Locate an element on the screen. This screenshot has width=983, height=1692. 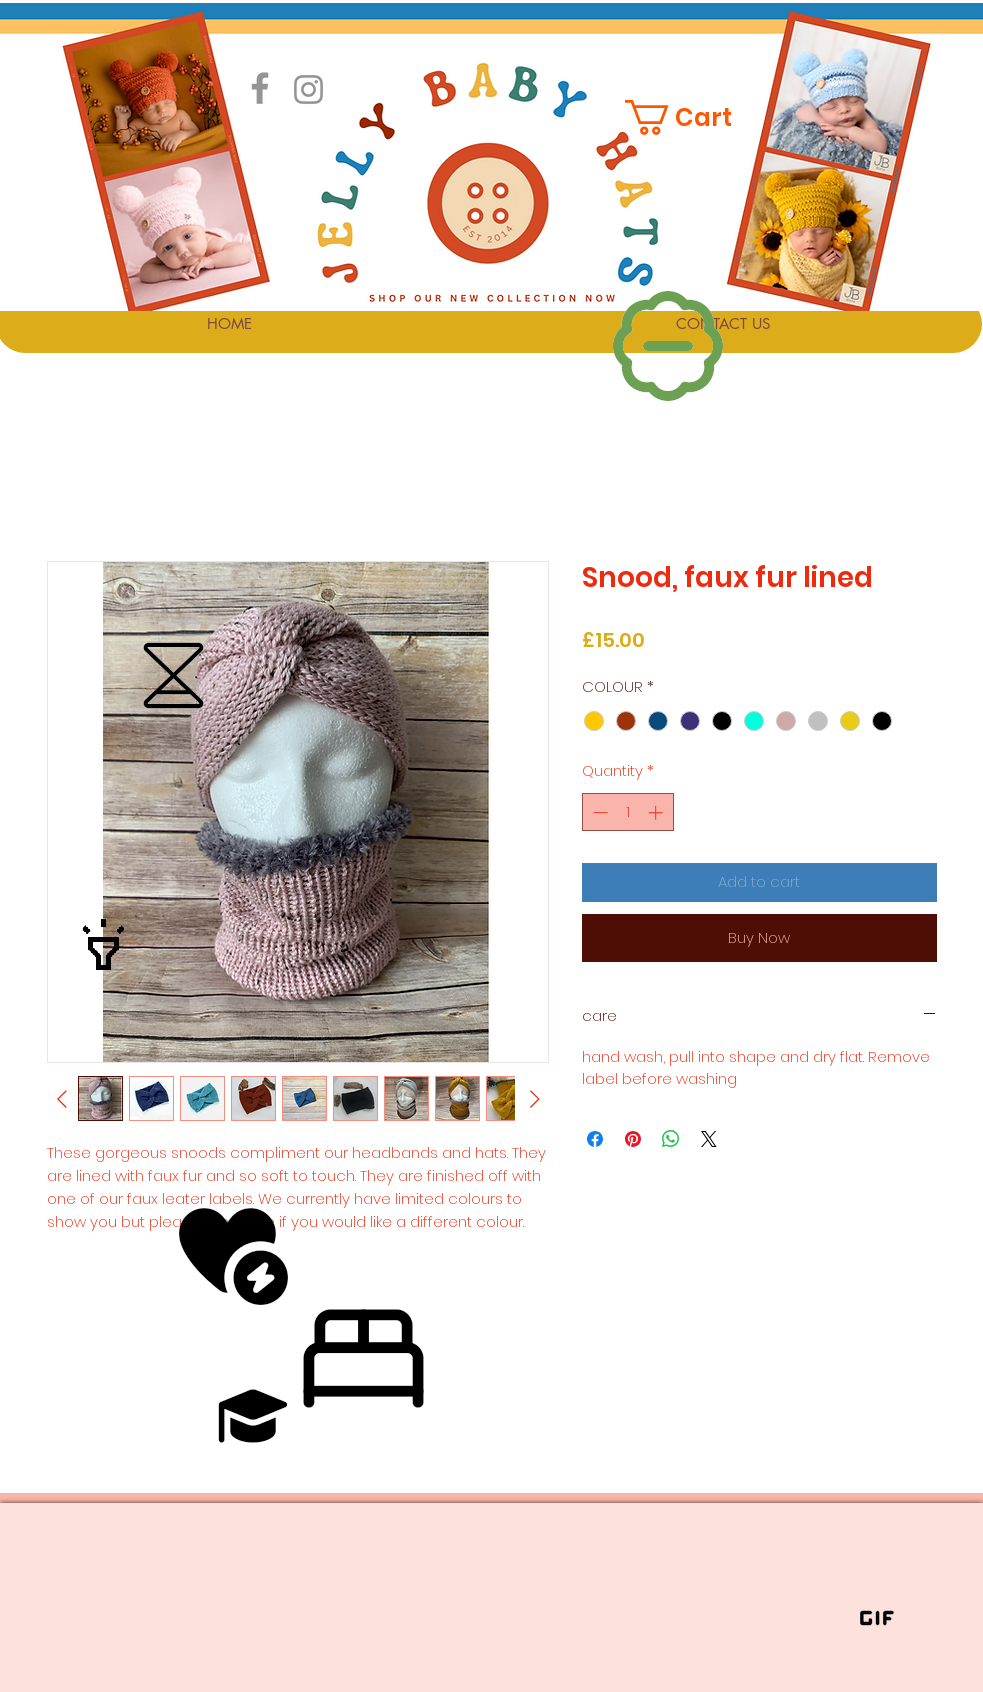
quick access to favorite charging stations is located at coordinates (233, 1250).